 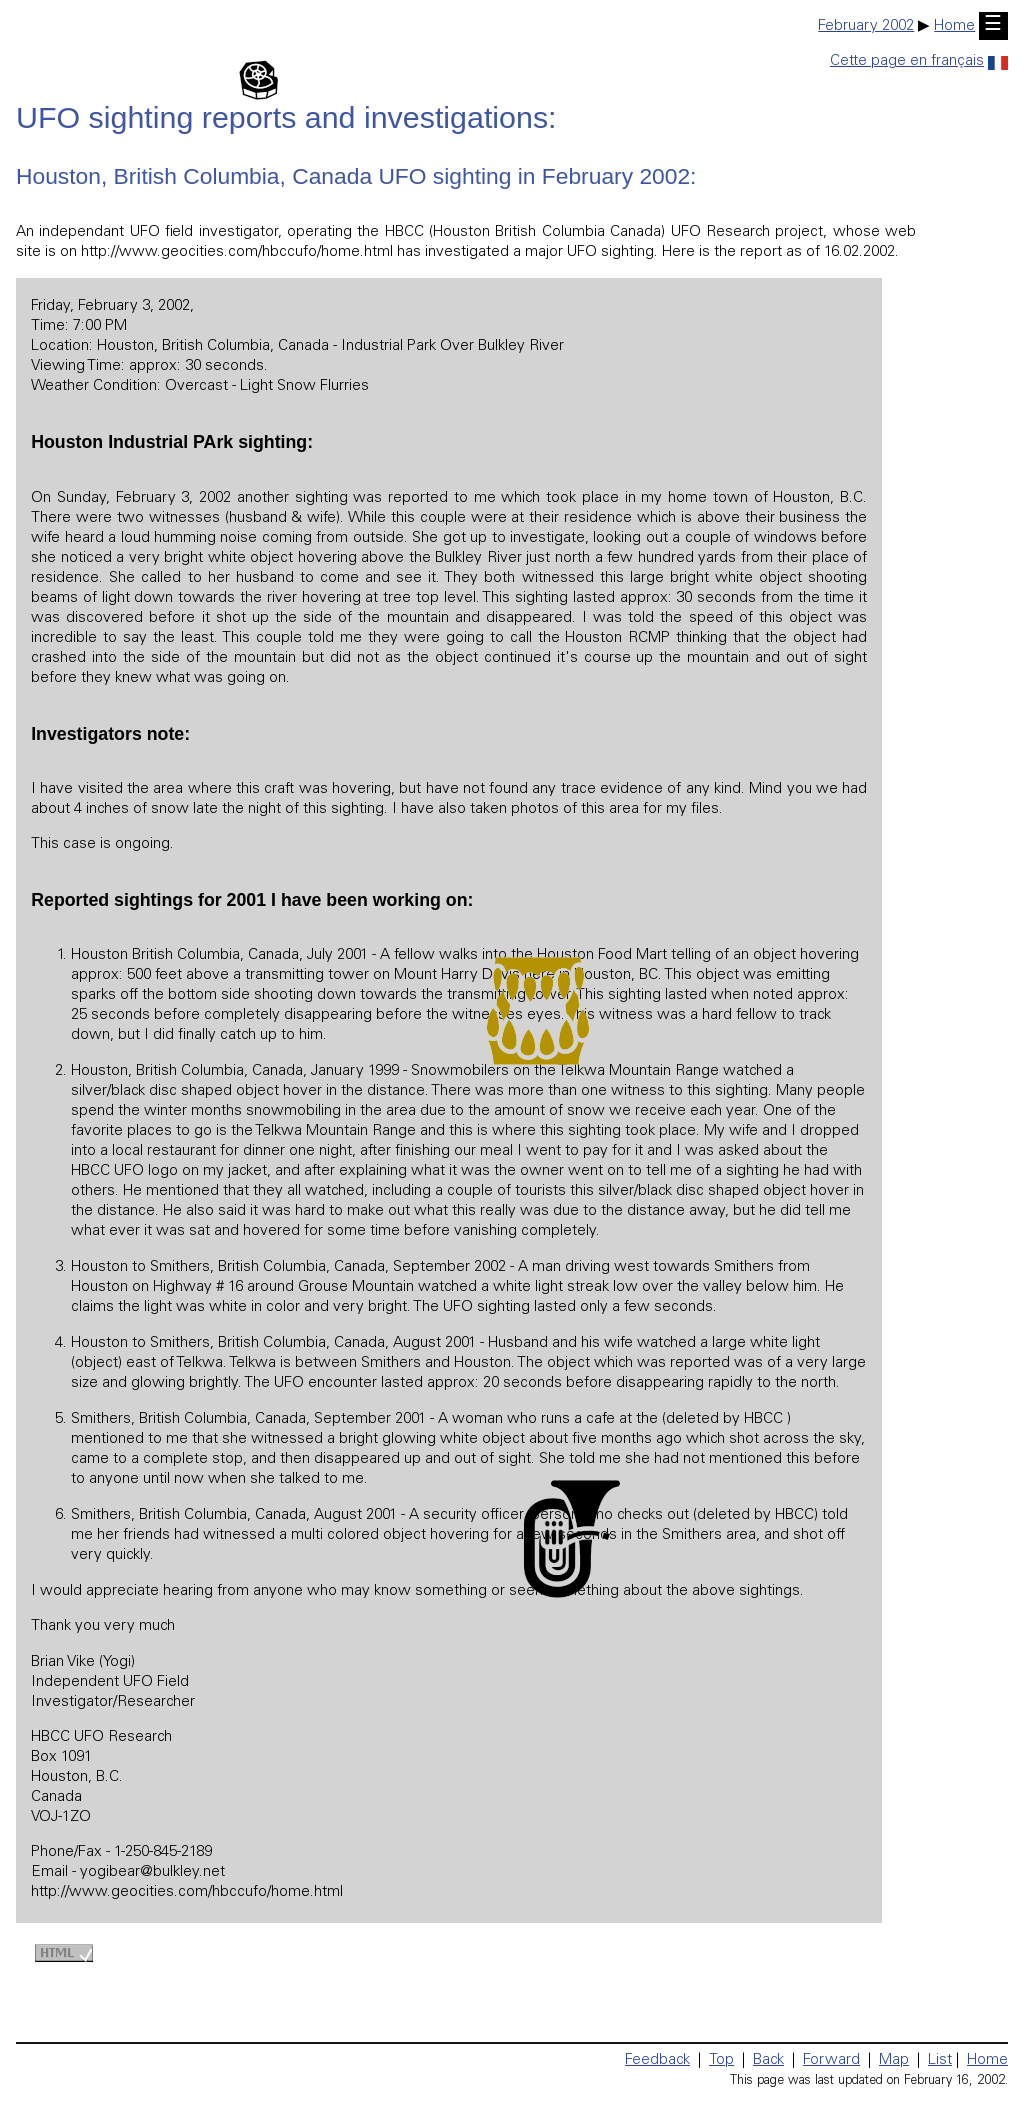 I want to click on view dental health or teeth status, so click(x=538, y=1011).